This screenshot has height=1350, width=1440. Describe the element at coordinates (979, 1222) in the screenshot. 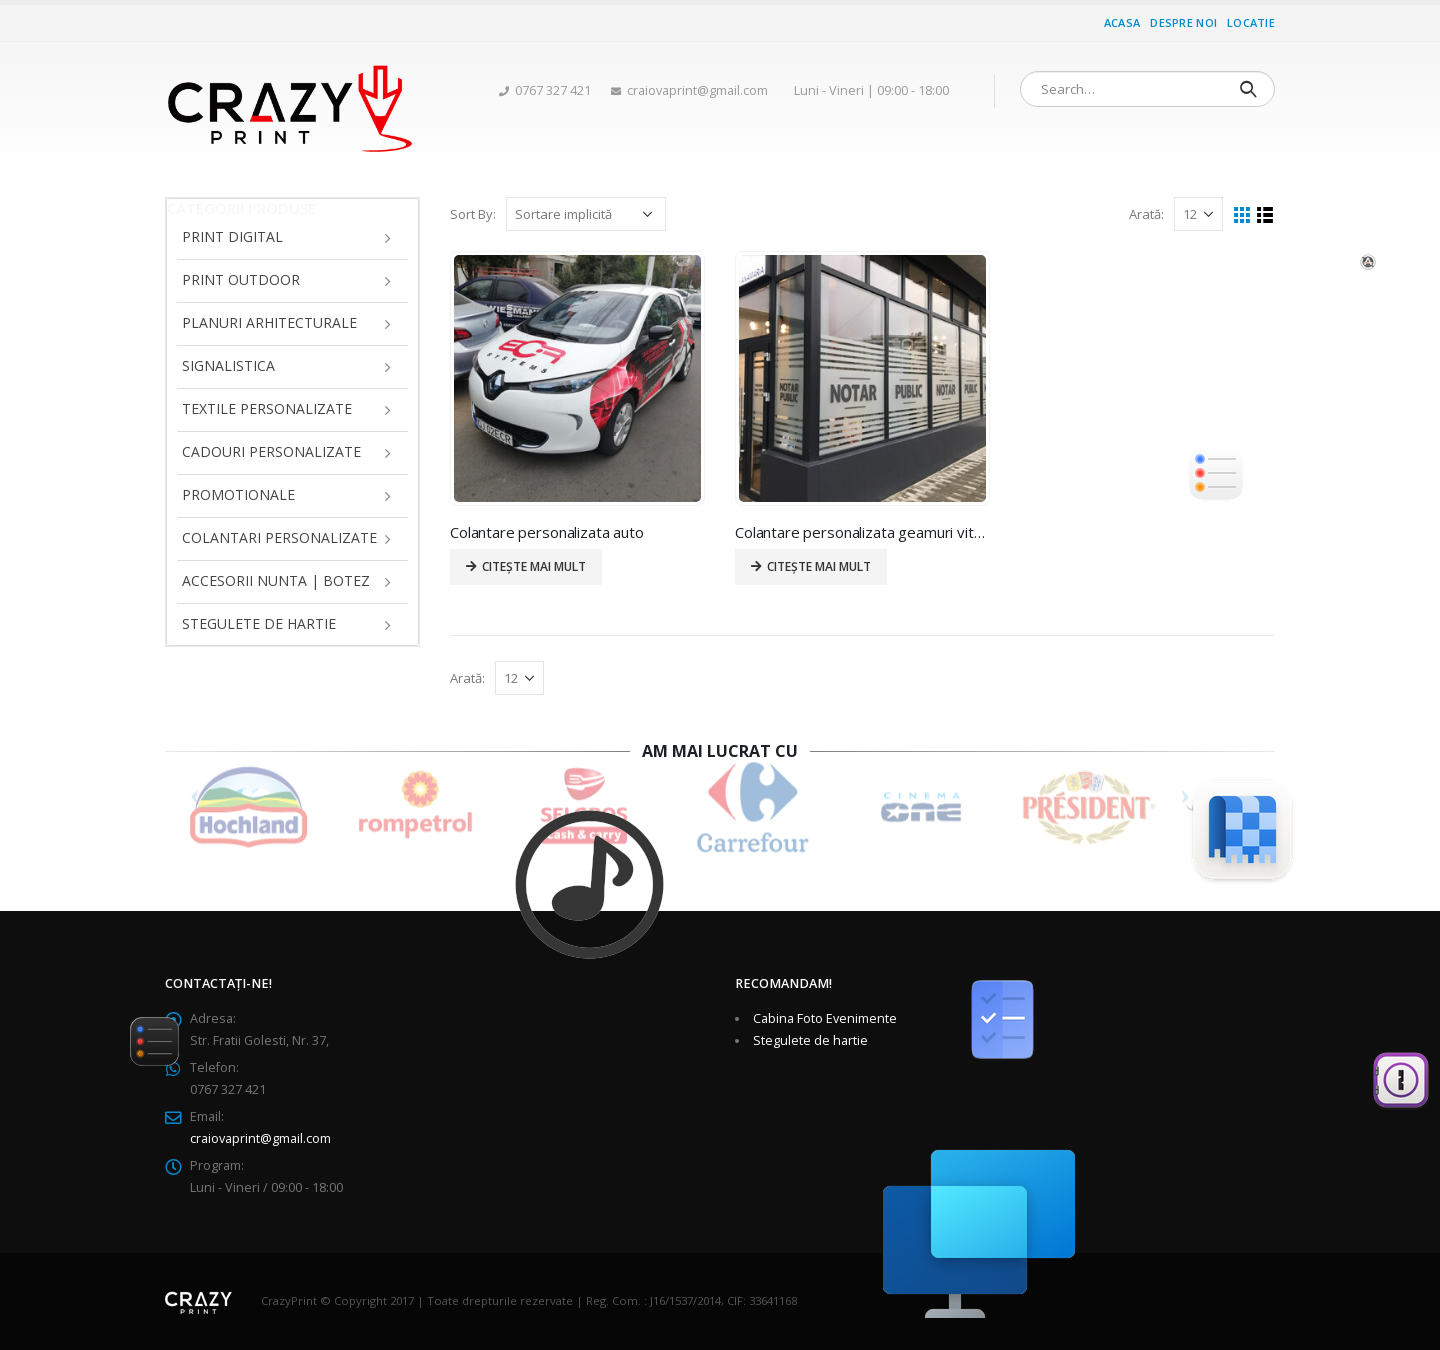

I see `open windows quick assist app` at that location.